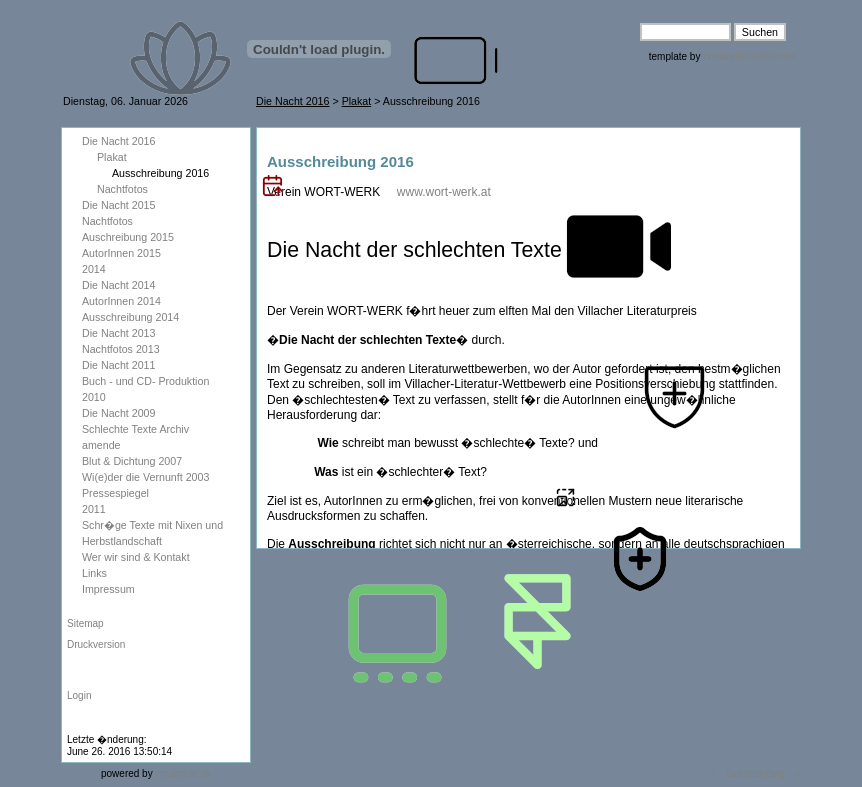 The image size is (862, 787). What do you see at coordinates (674, 393) in the screenshot?
I see `add new security protection` at bounding box center [674, 393].